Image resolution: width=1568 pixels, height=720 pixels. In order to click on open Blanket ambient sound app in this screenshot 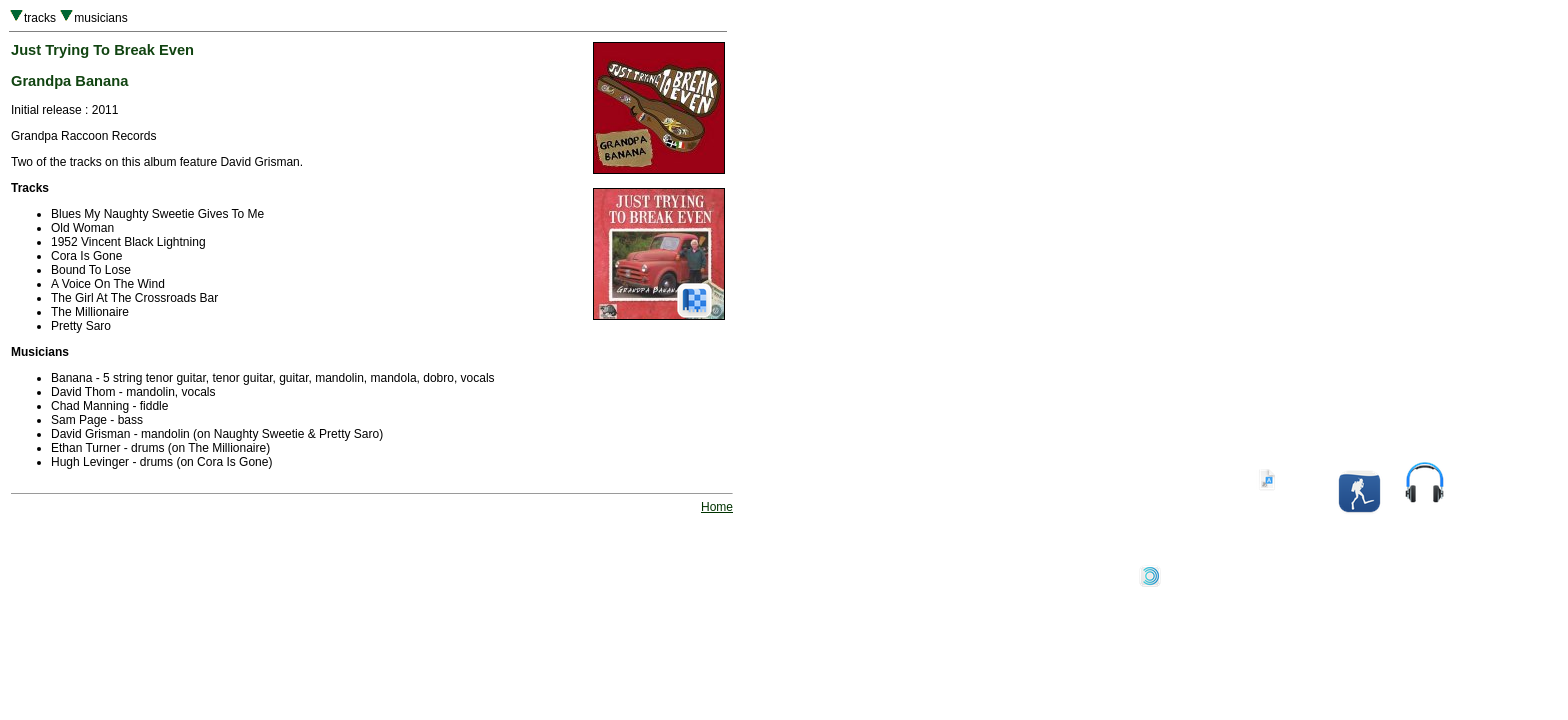, I will do `click(694, 300)`.